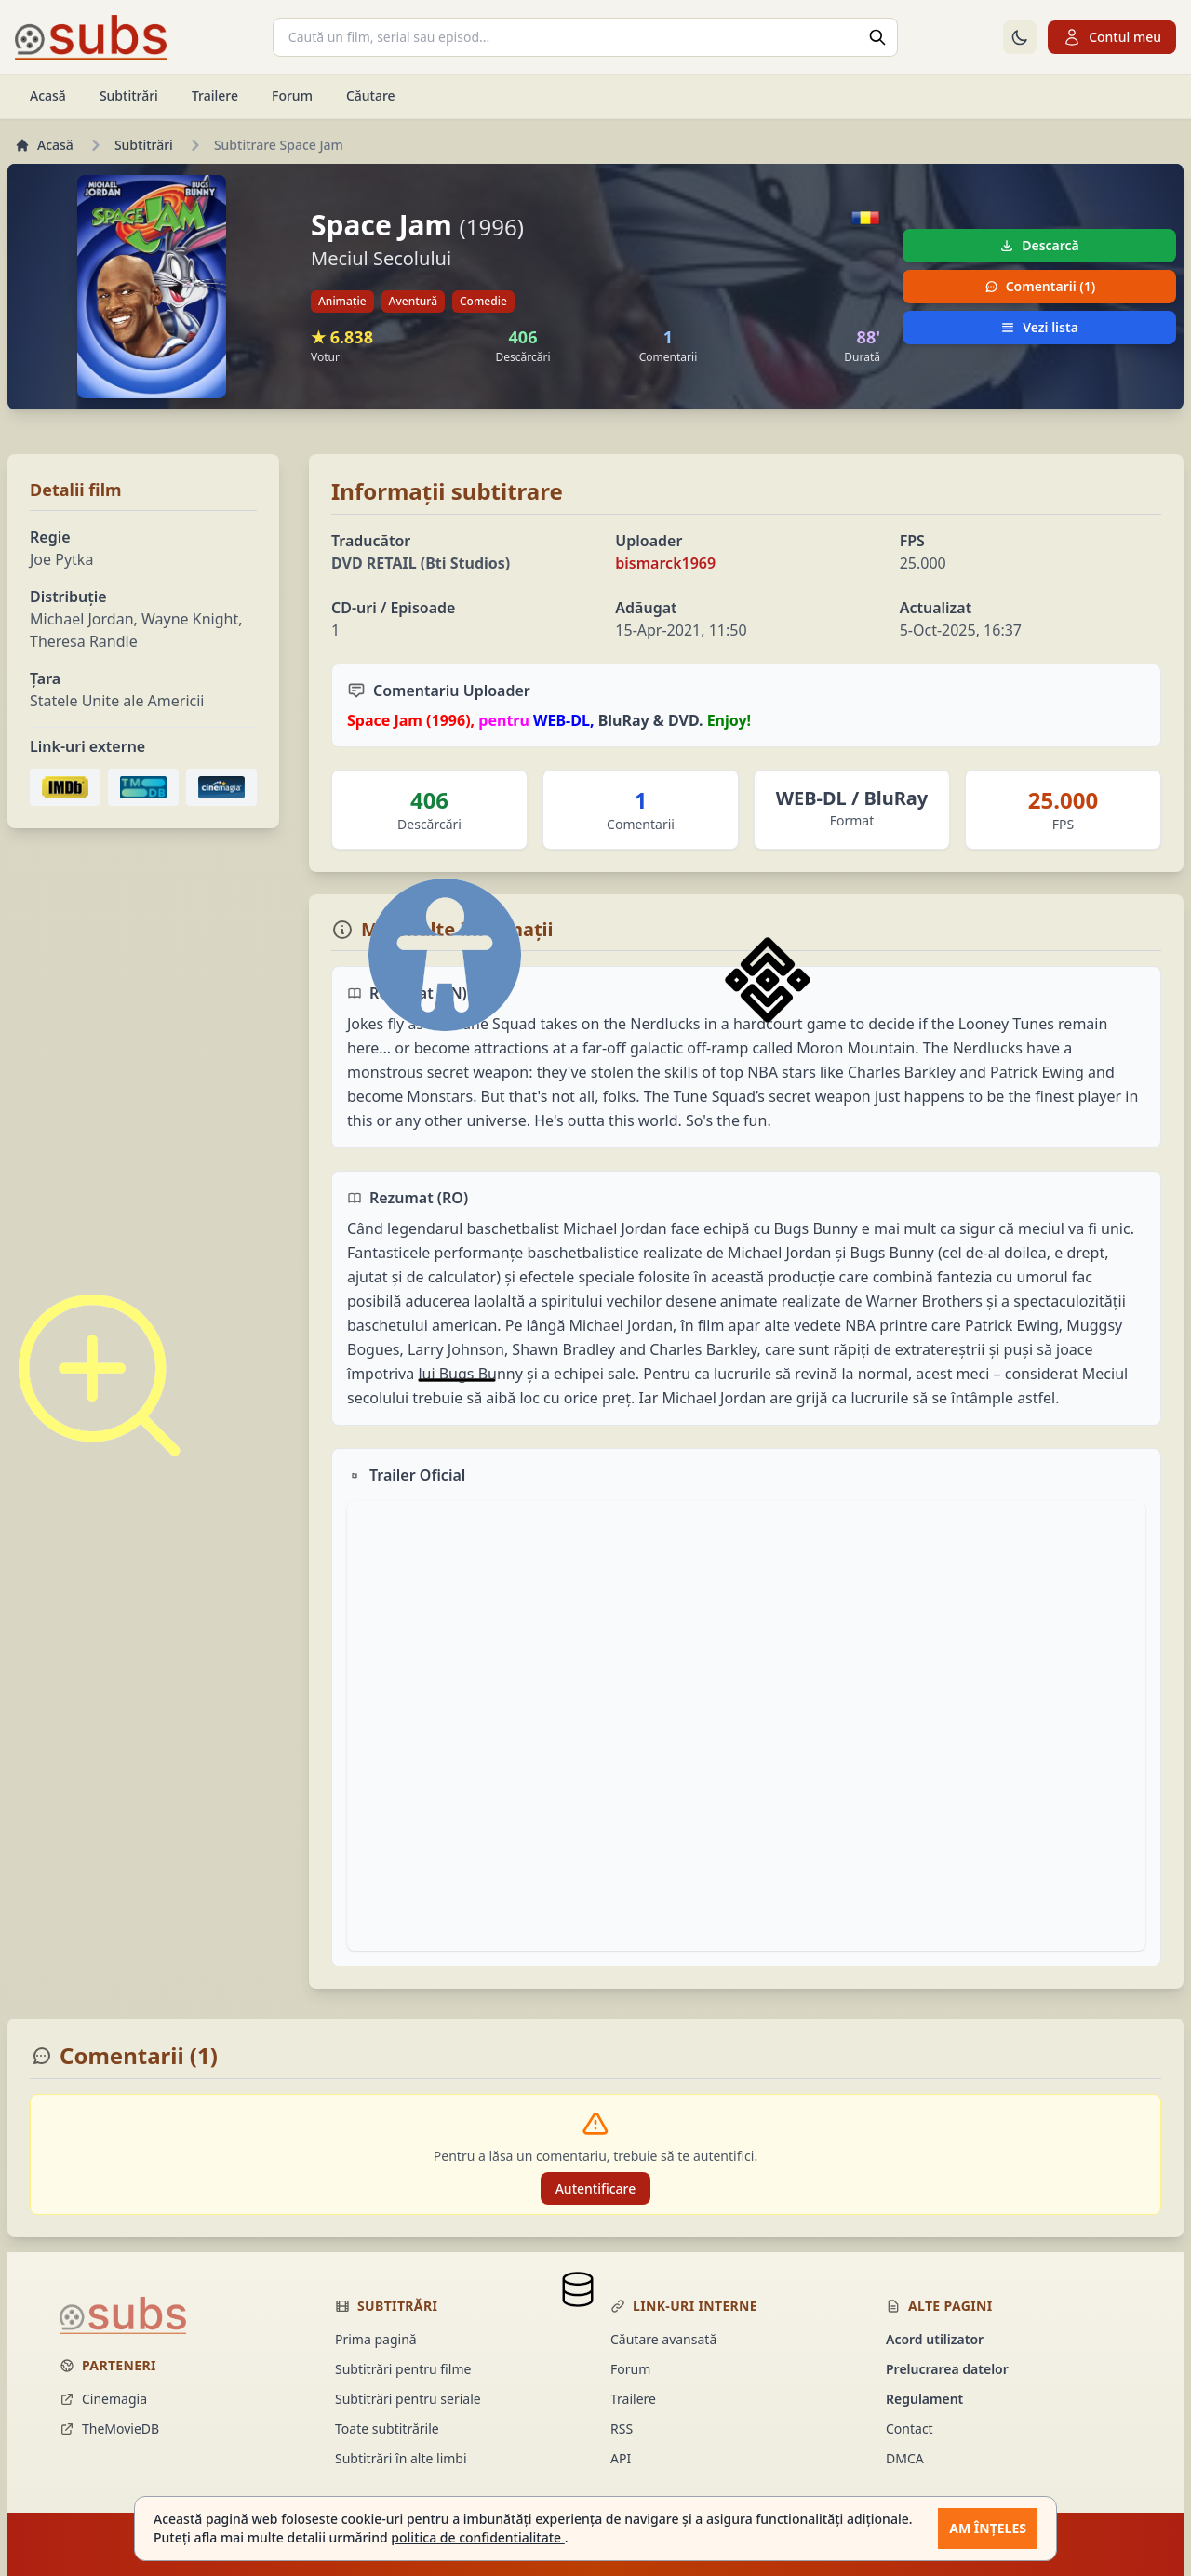  What do you see at coordinates (445, 955) in the screenshot?
I see `enable accessibility features` at bounding box center [445, 955].